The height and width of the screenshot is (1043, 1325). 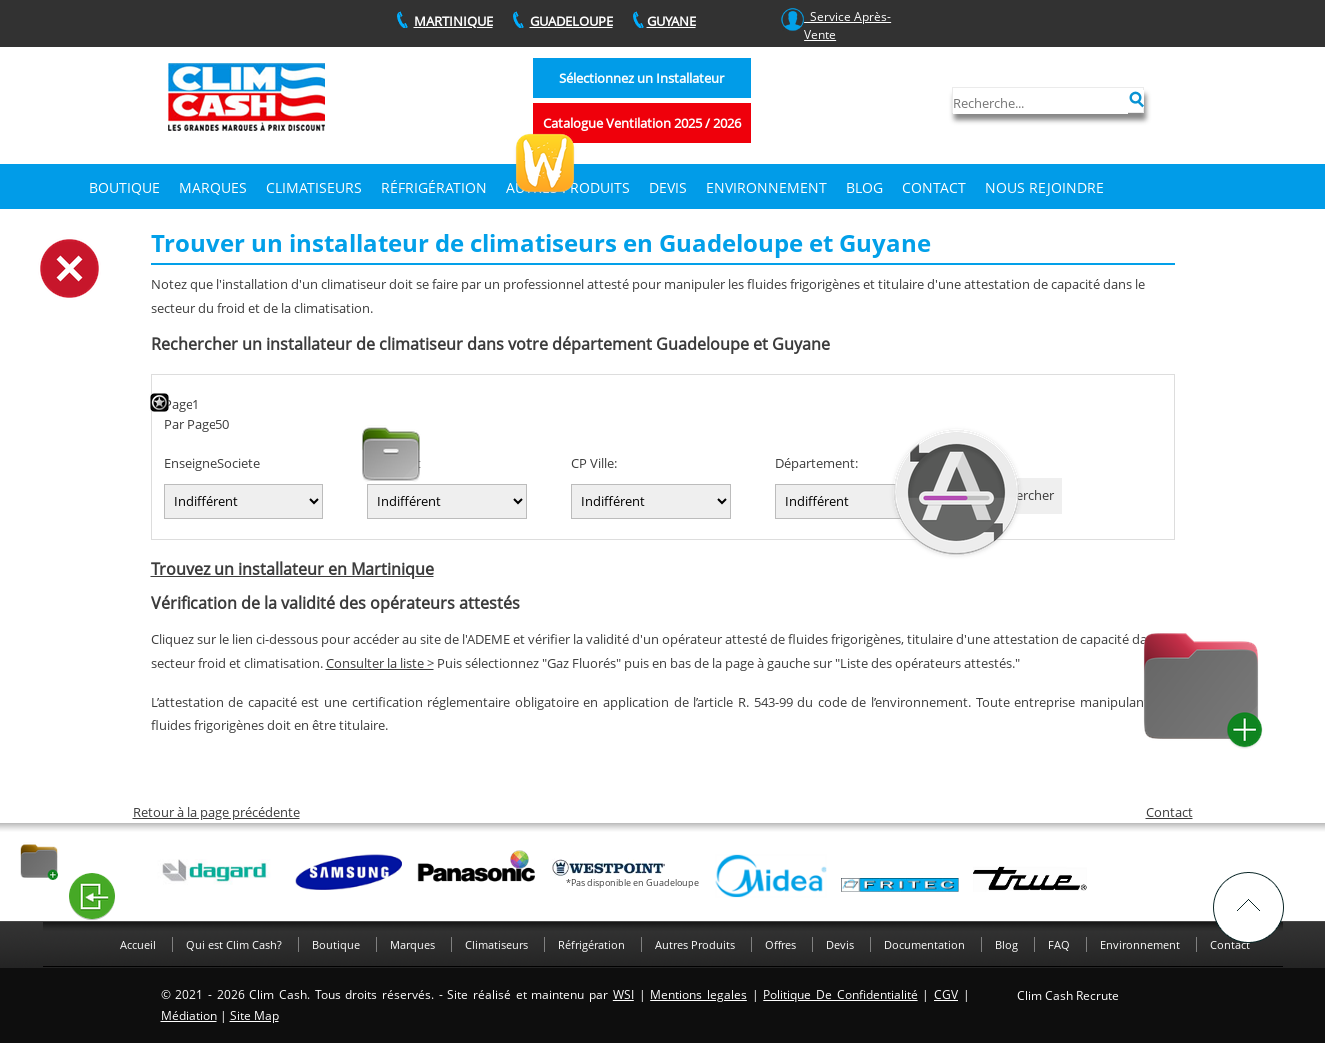 What do you see at coordinates (159, 402) in the screenshot?
I see `launch rimworld` at bounding box center [159, 402].